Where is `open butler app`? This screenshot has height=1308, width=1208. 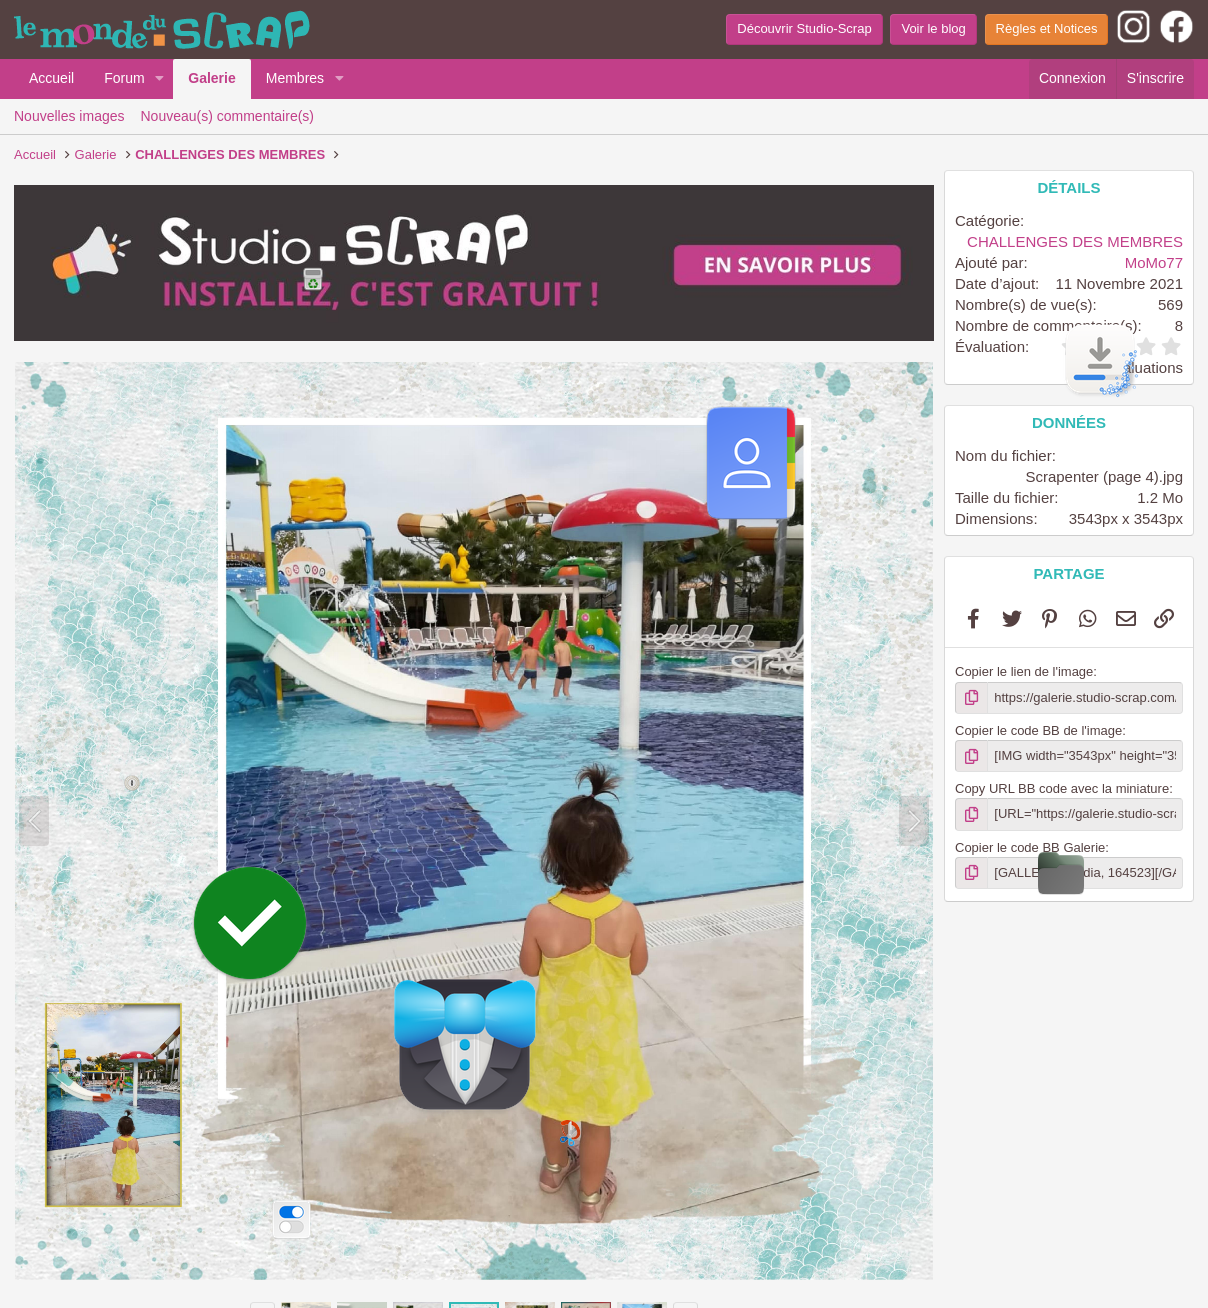 open butler app is located at coordinates (464, 1044).